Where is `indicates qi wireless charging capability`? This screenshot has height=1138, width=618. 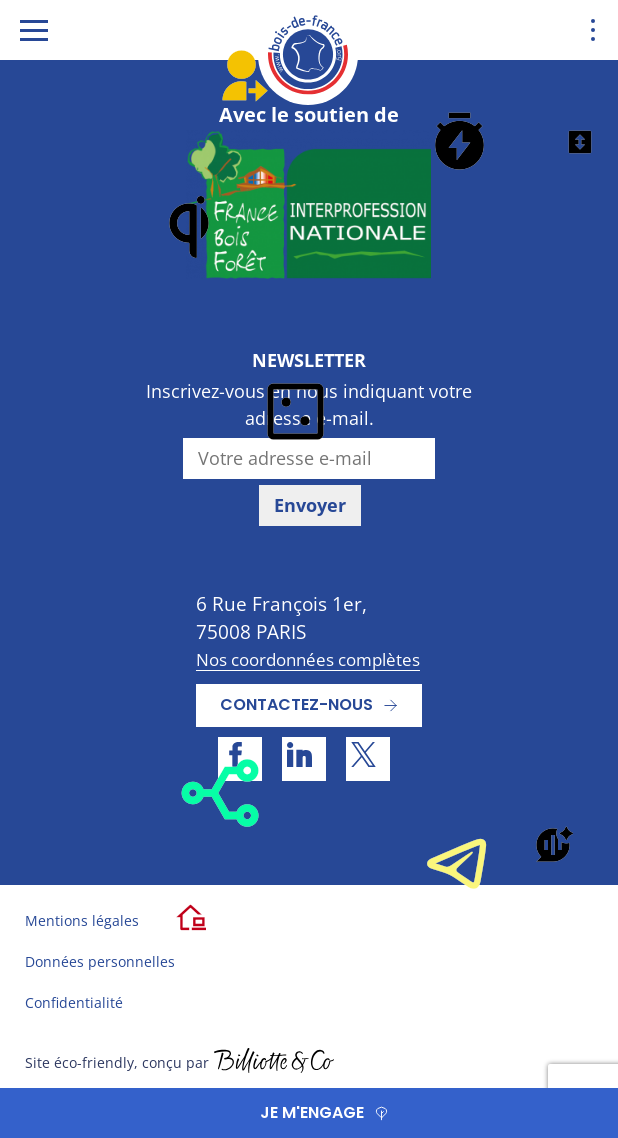 indicates qi wireless charging capability is located at coordinates (189, 227).